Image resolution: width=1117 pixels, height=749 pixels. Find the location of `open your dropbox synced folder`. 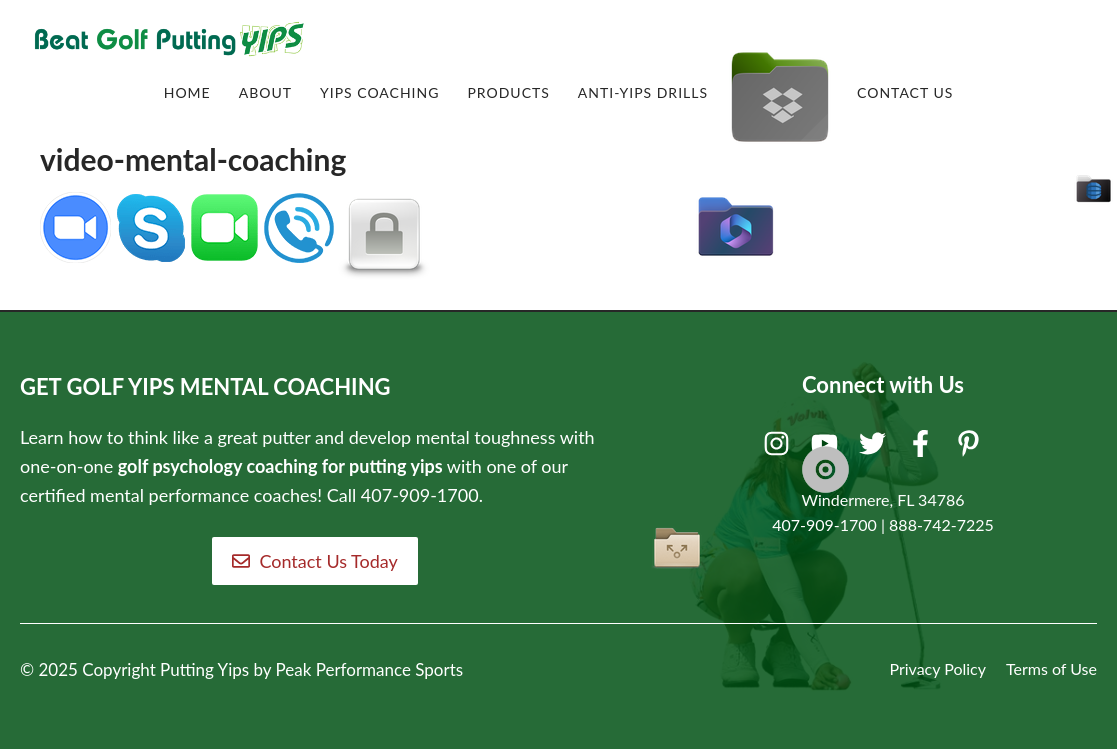

open your dropbox synced folder is located at coordinates (780, 97).